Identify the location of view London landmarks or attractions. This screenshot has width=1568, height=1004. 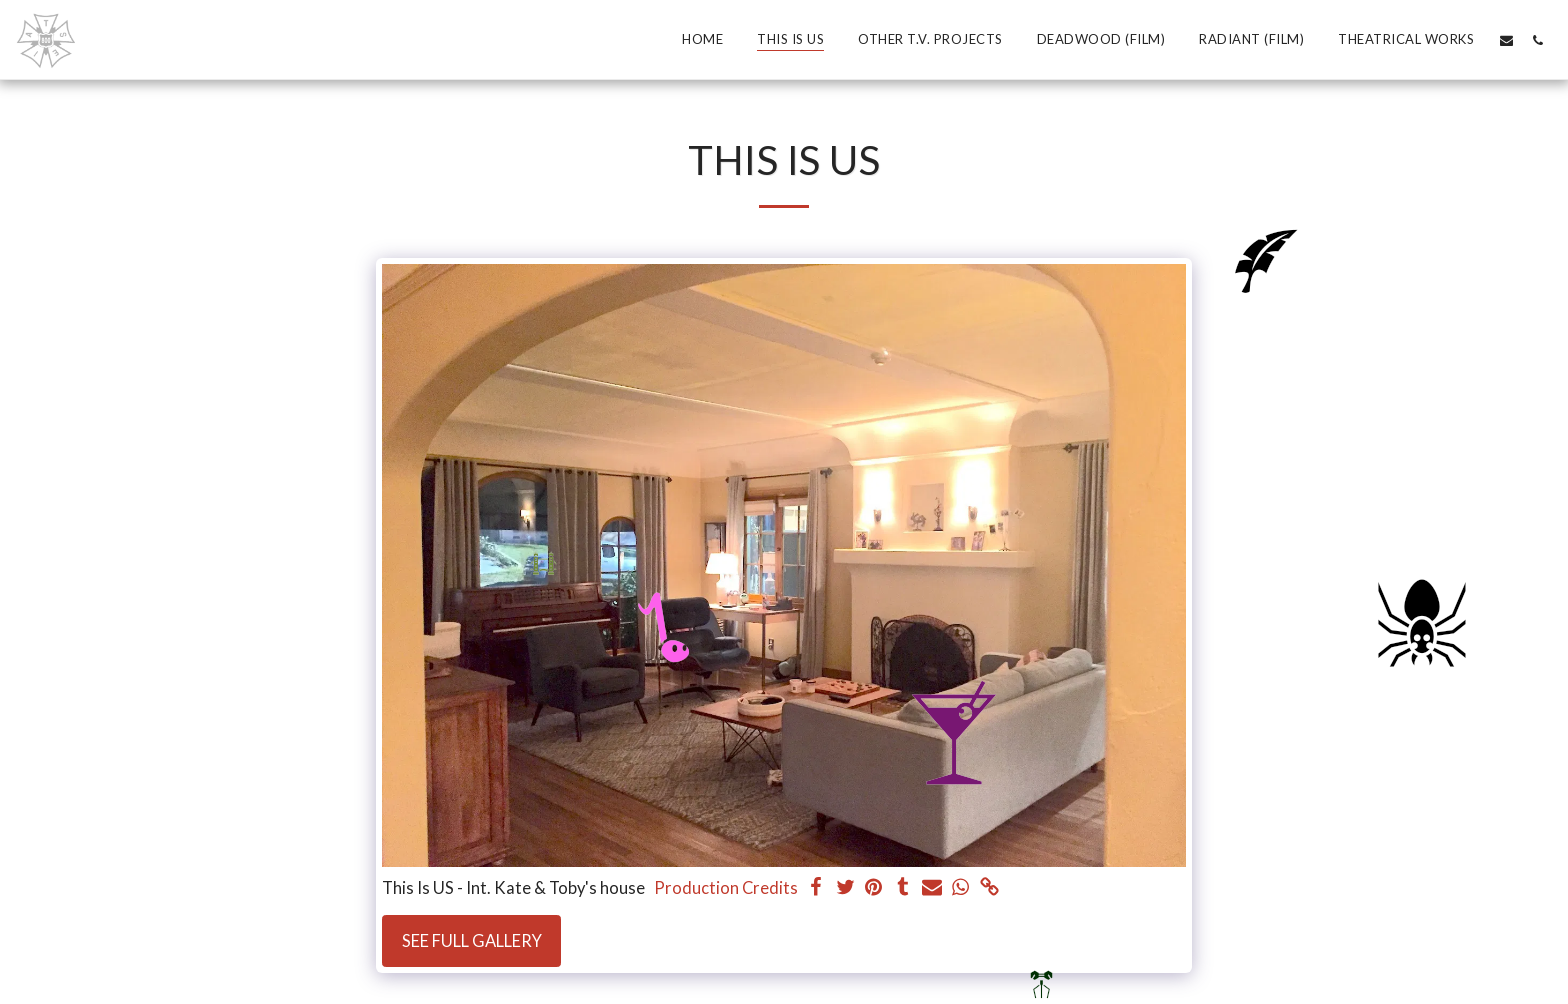
(543, 562).